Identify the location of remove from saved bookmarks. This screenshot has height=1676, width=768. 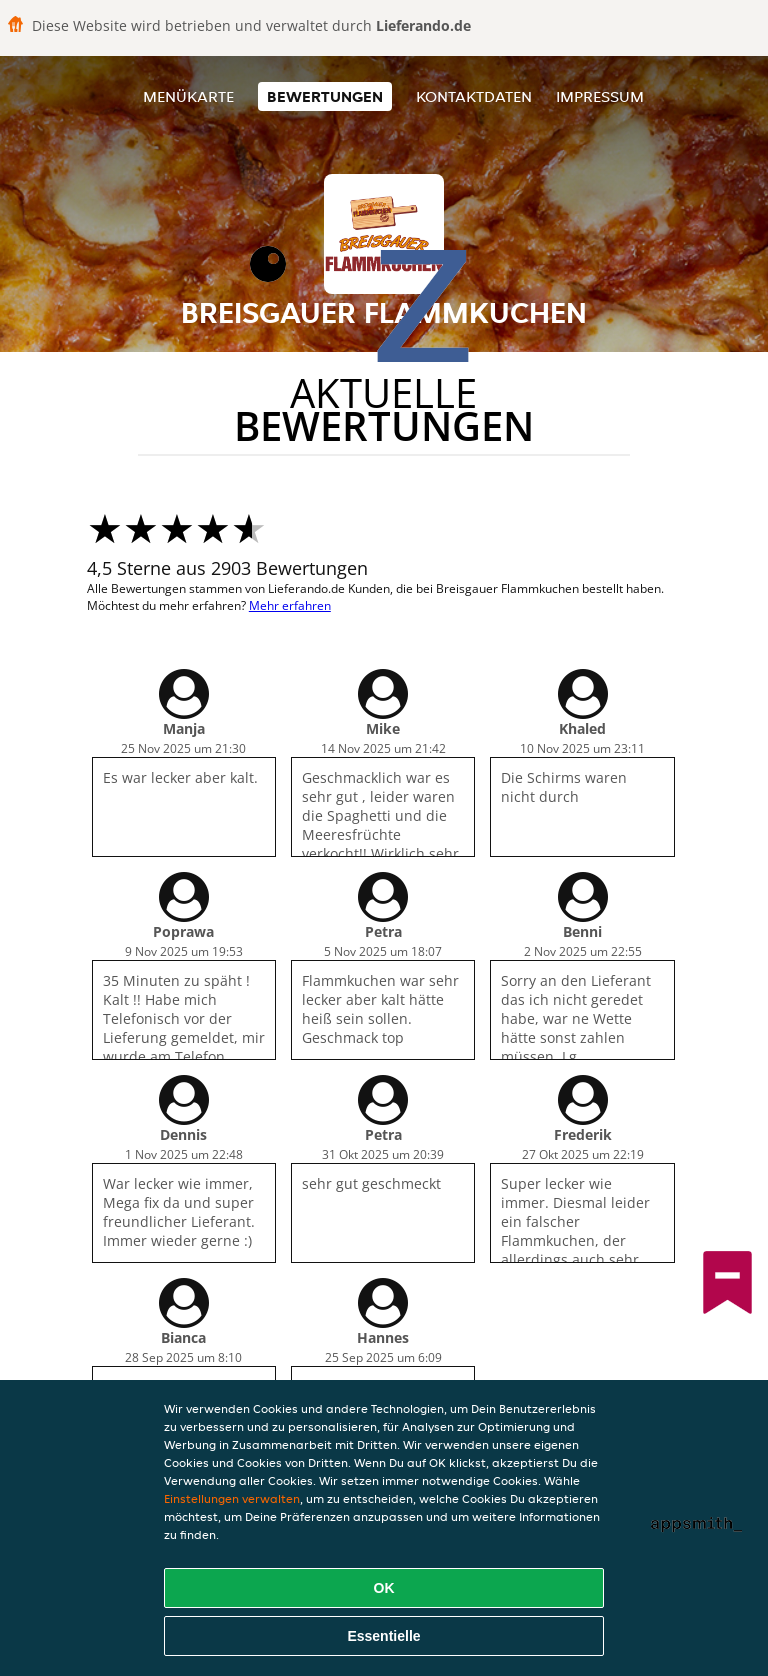
(727, 1281).